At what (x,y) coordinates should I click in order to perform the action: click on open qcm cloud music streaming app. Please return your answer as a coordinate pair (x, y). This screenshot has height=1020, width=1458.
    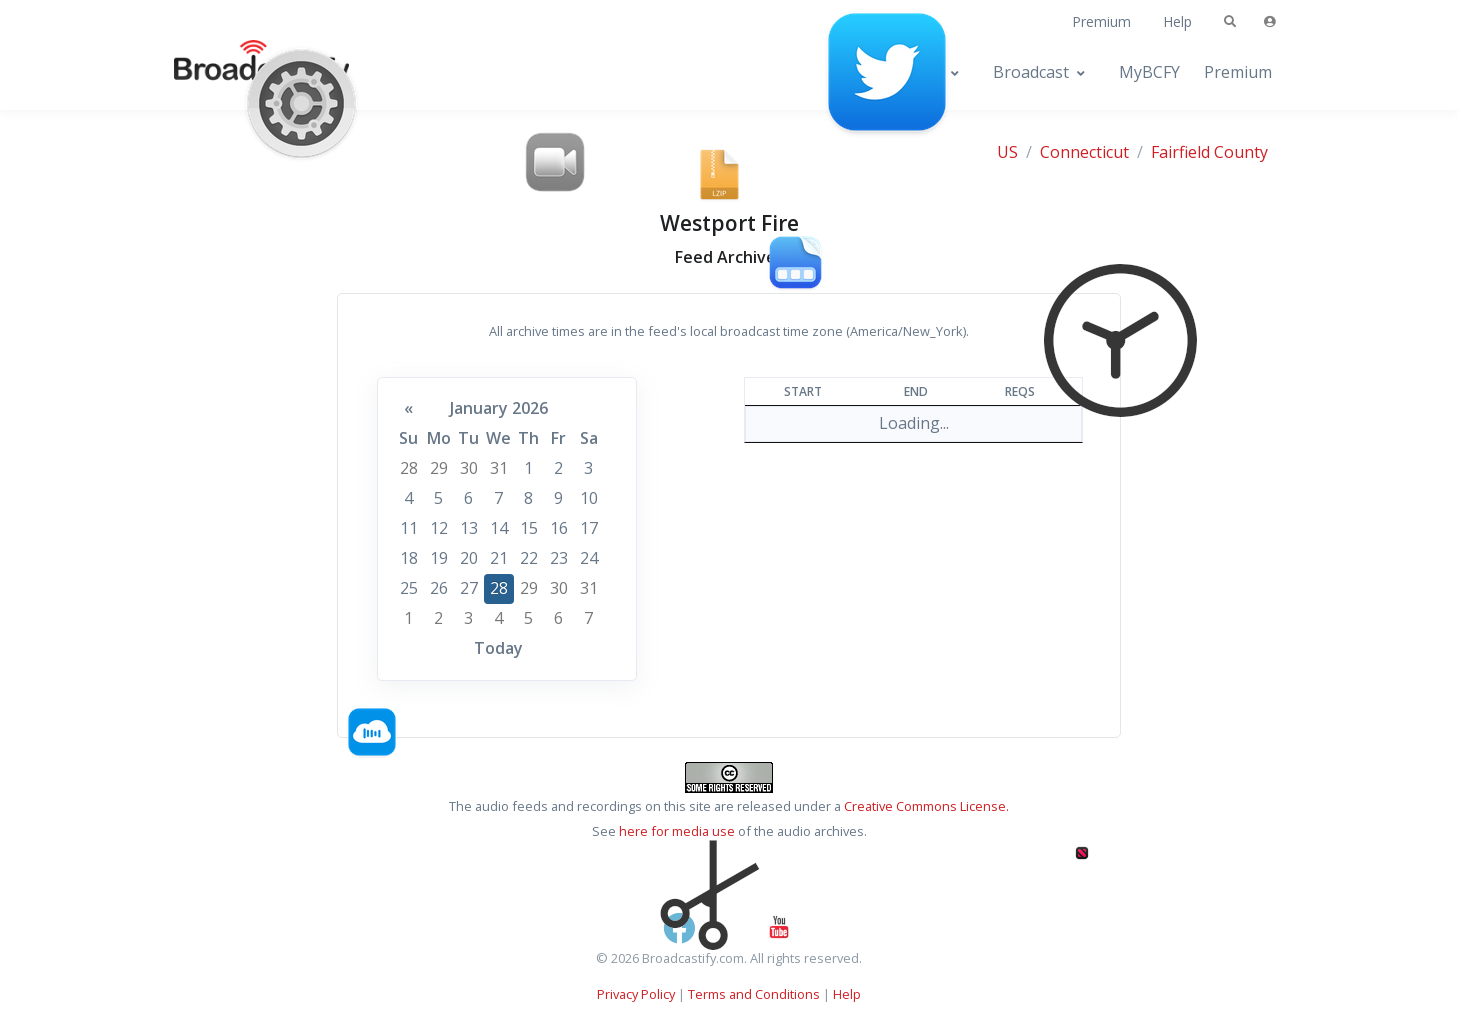
    Looking at the image, I should click on (372, 732).